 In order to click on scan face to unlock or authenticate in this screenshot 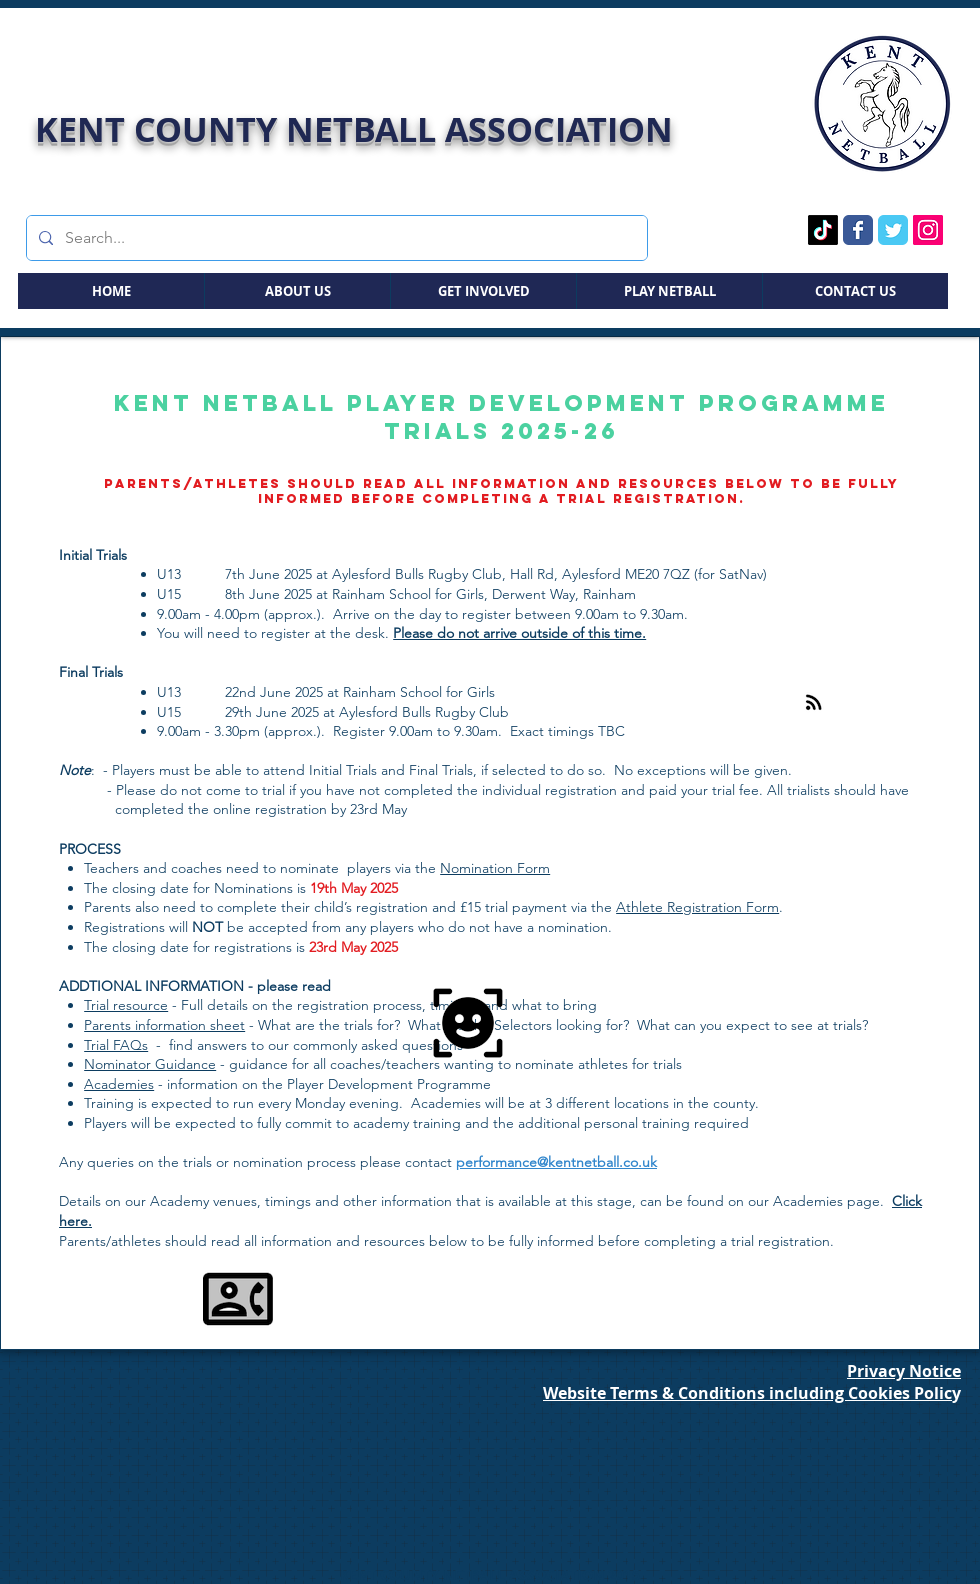, I will do `click(468, 1023)`.